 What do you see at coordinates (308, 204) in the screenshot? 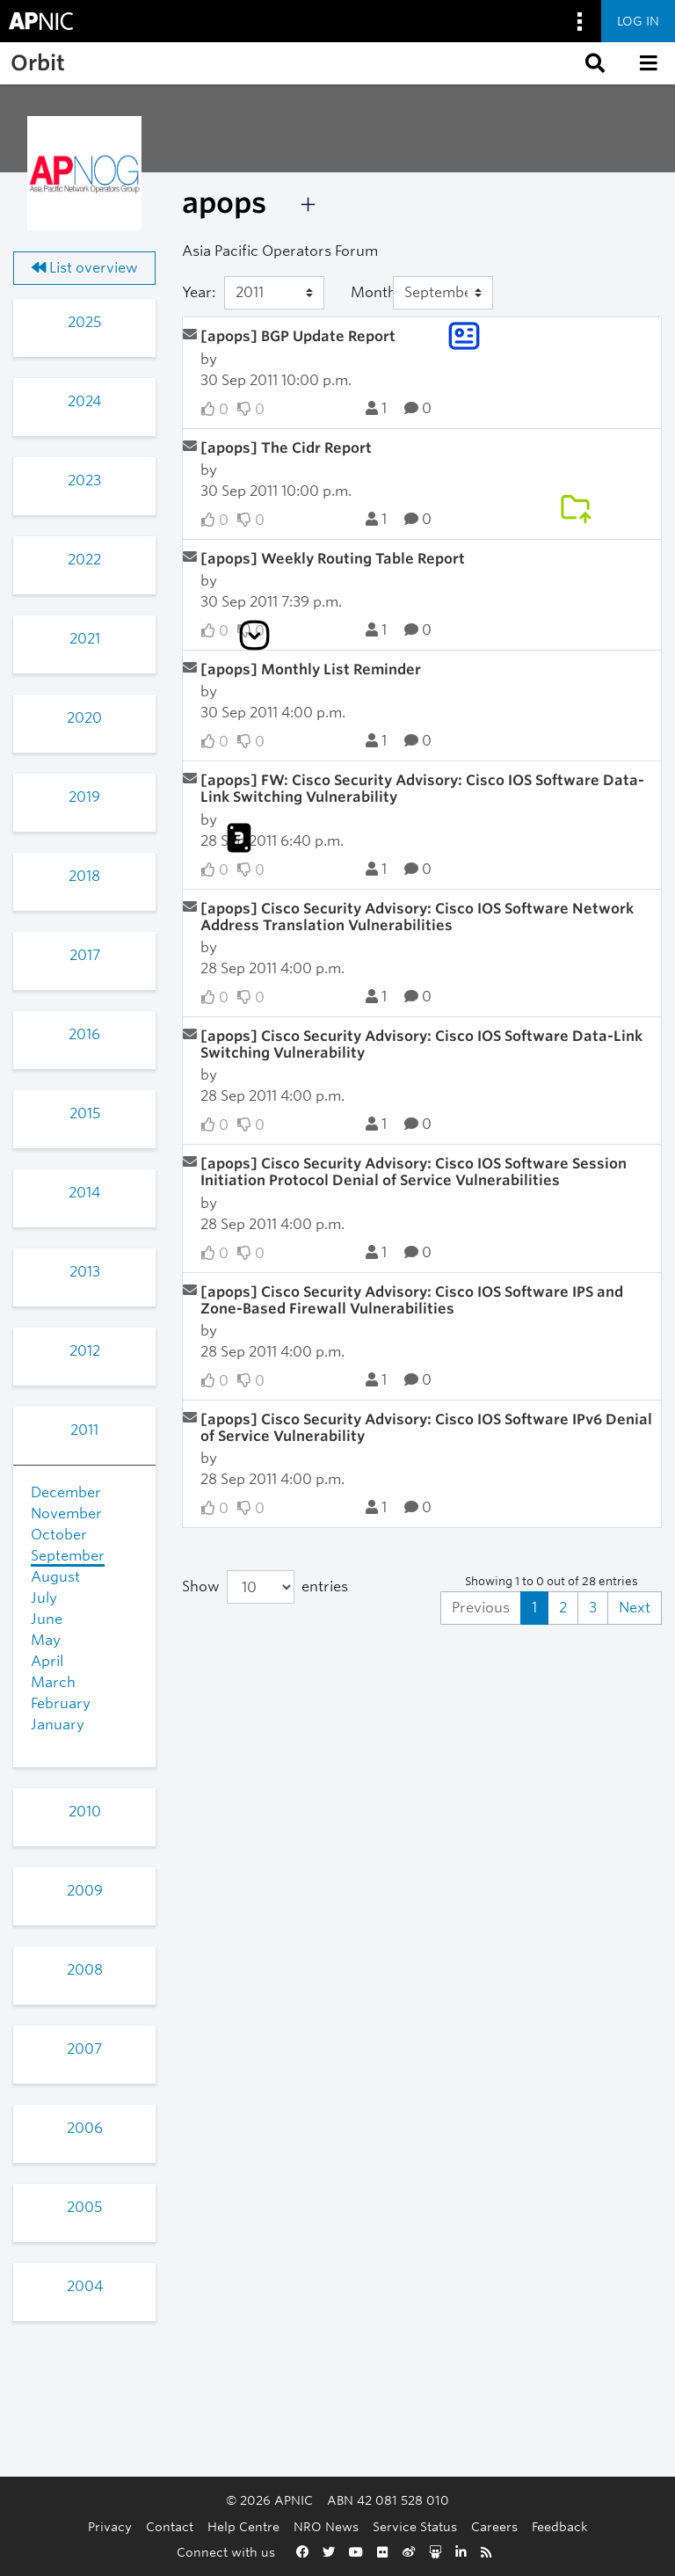
I see `add a new item` at bounding box center [308, 204].